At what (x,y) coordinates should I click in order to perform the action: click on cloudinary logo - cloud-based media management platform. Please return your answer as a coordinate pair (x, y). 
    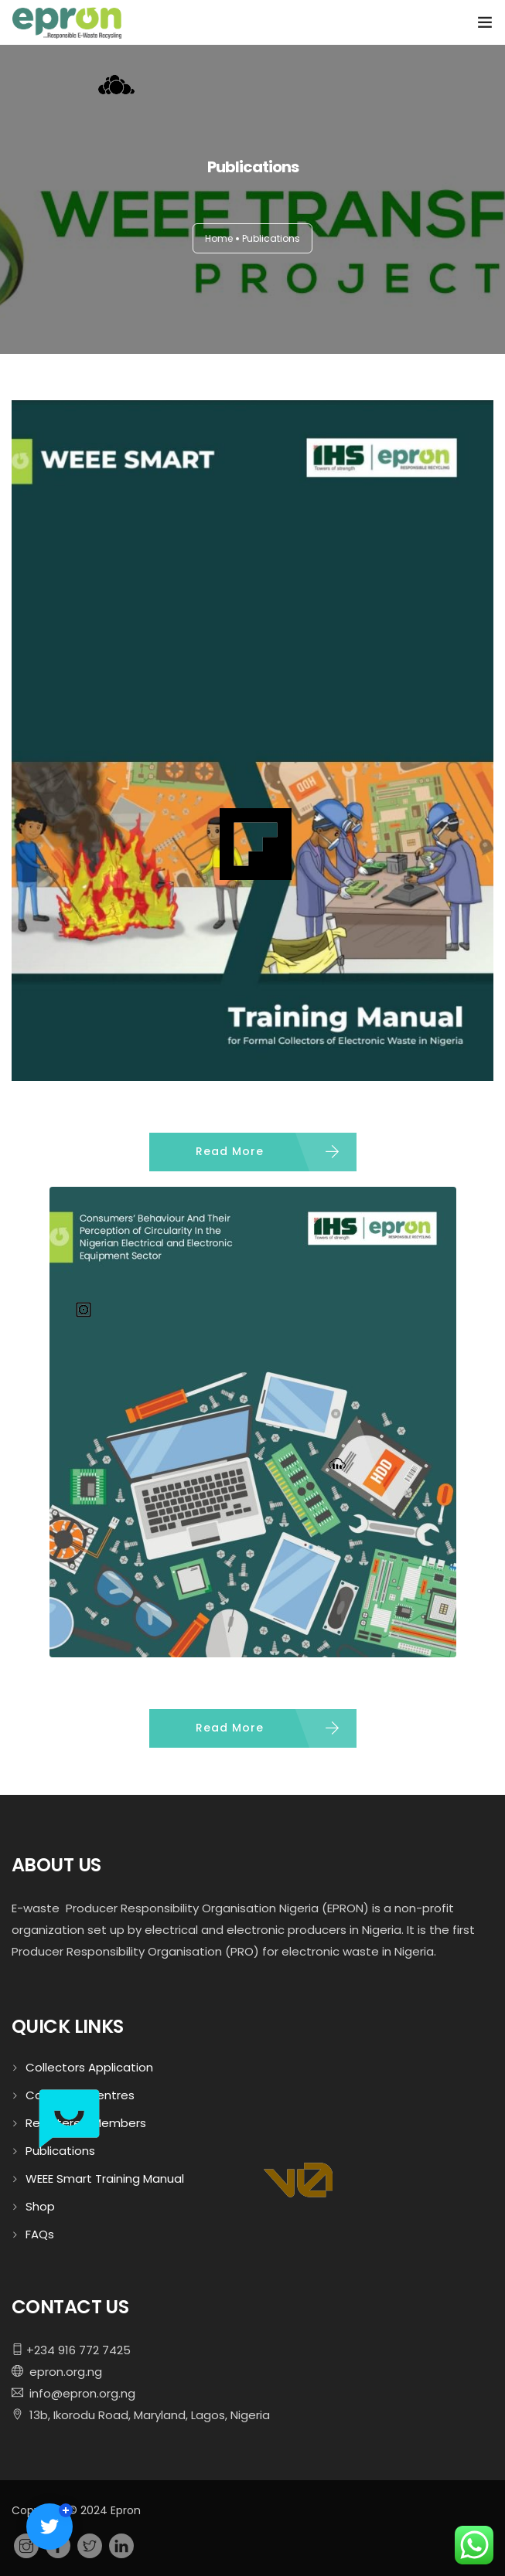
    Looking at the image, I should click on (337, 1463).